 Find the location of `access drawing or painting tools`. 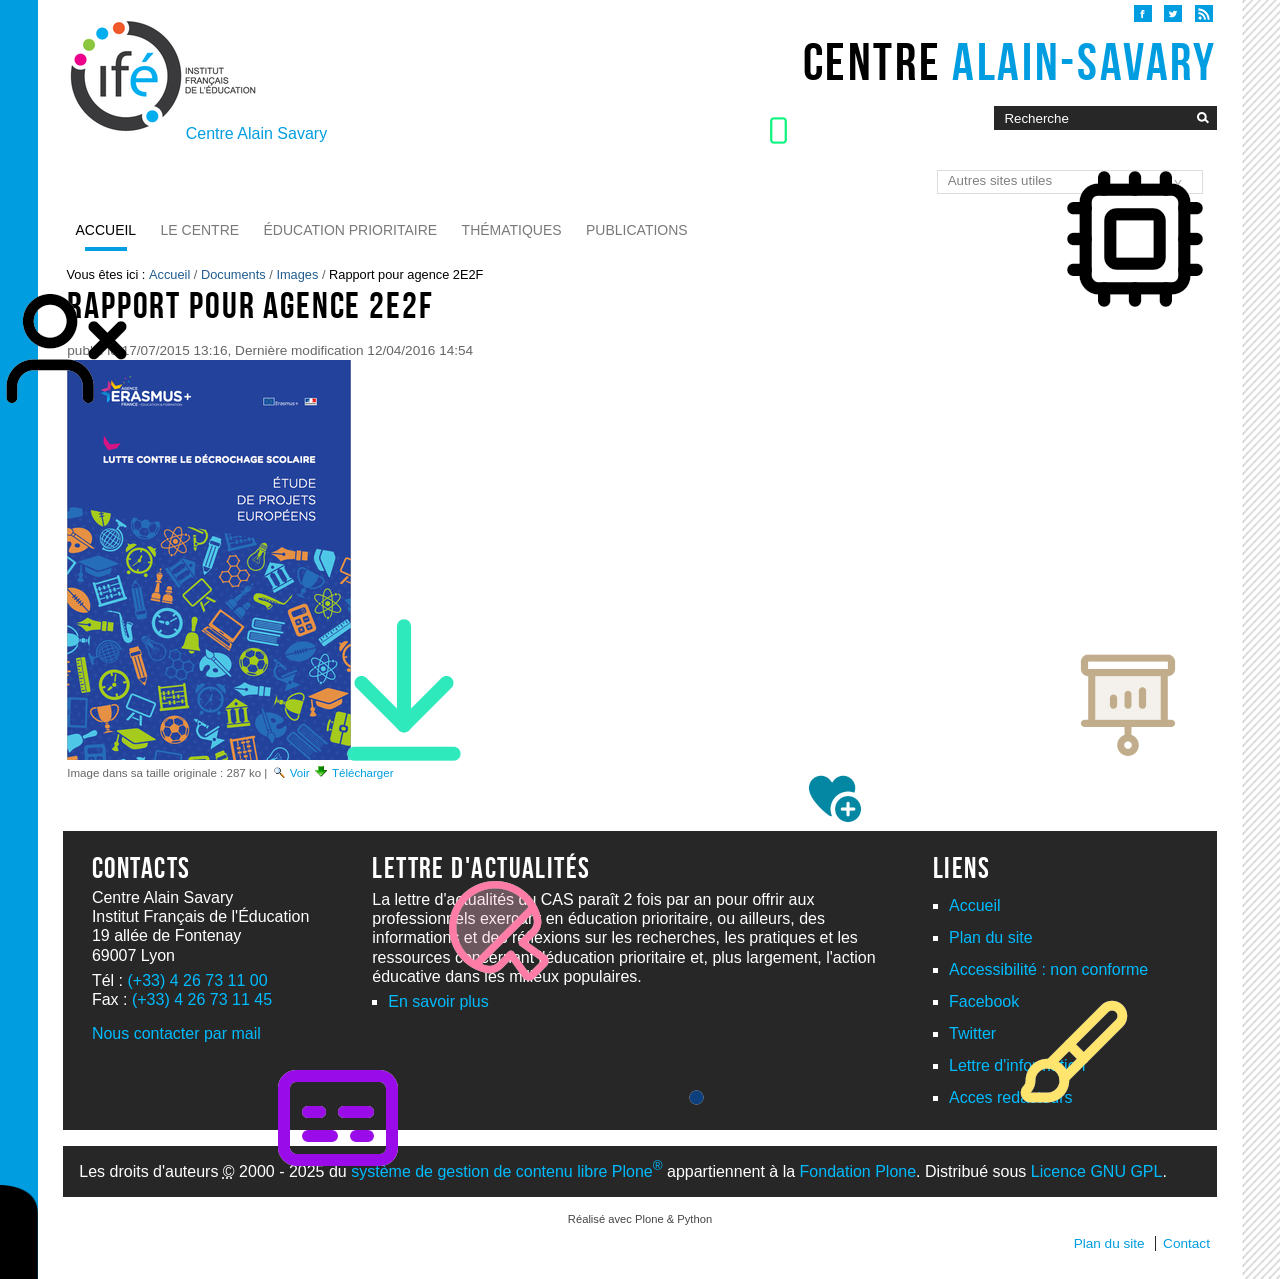

access drawing or painting tools is located at coordinates (1074, 1054).